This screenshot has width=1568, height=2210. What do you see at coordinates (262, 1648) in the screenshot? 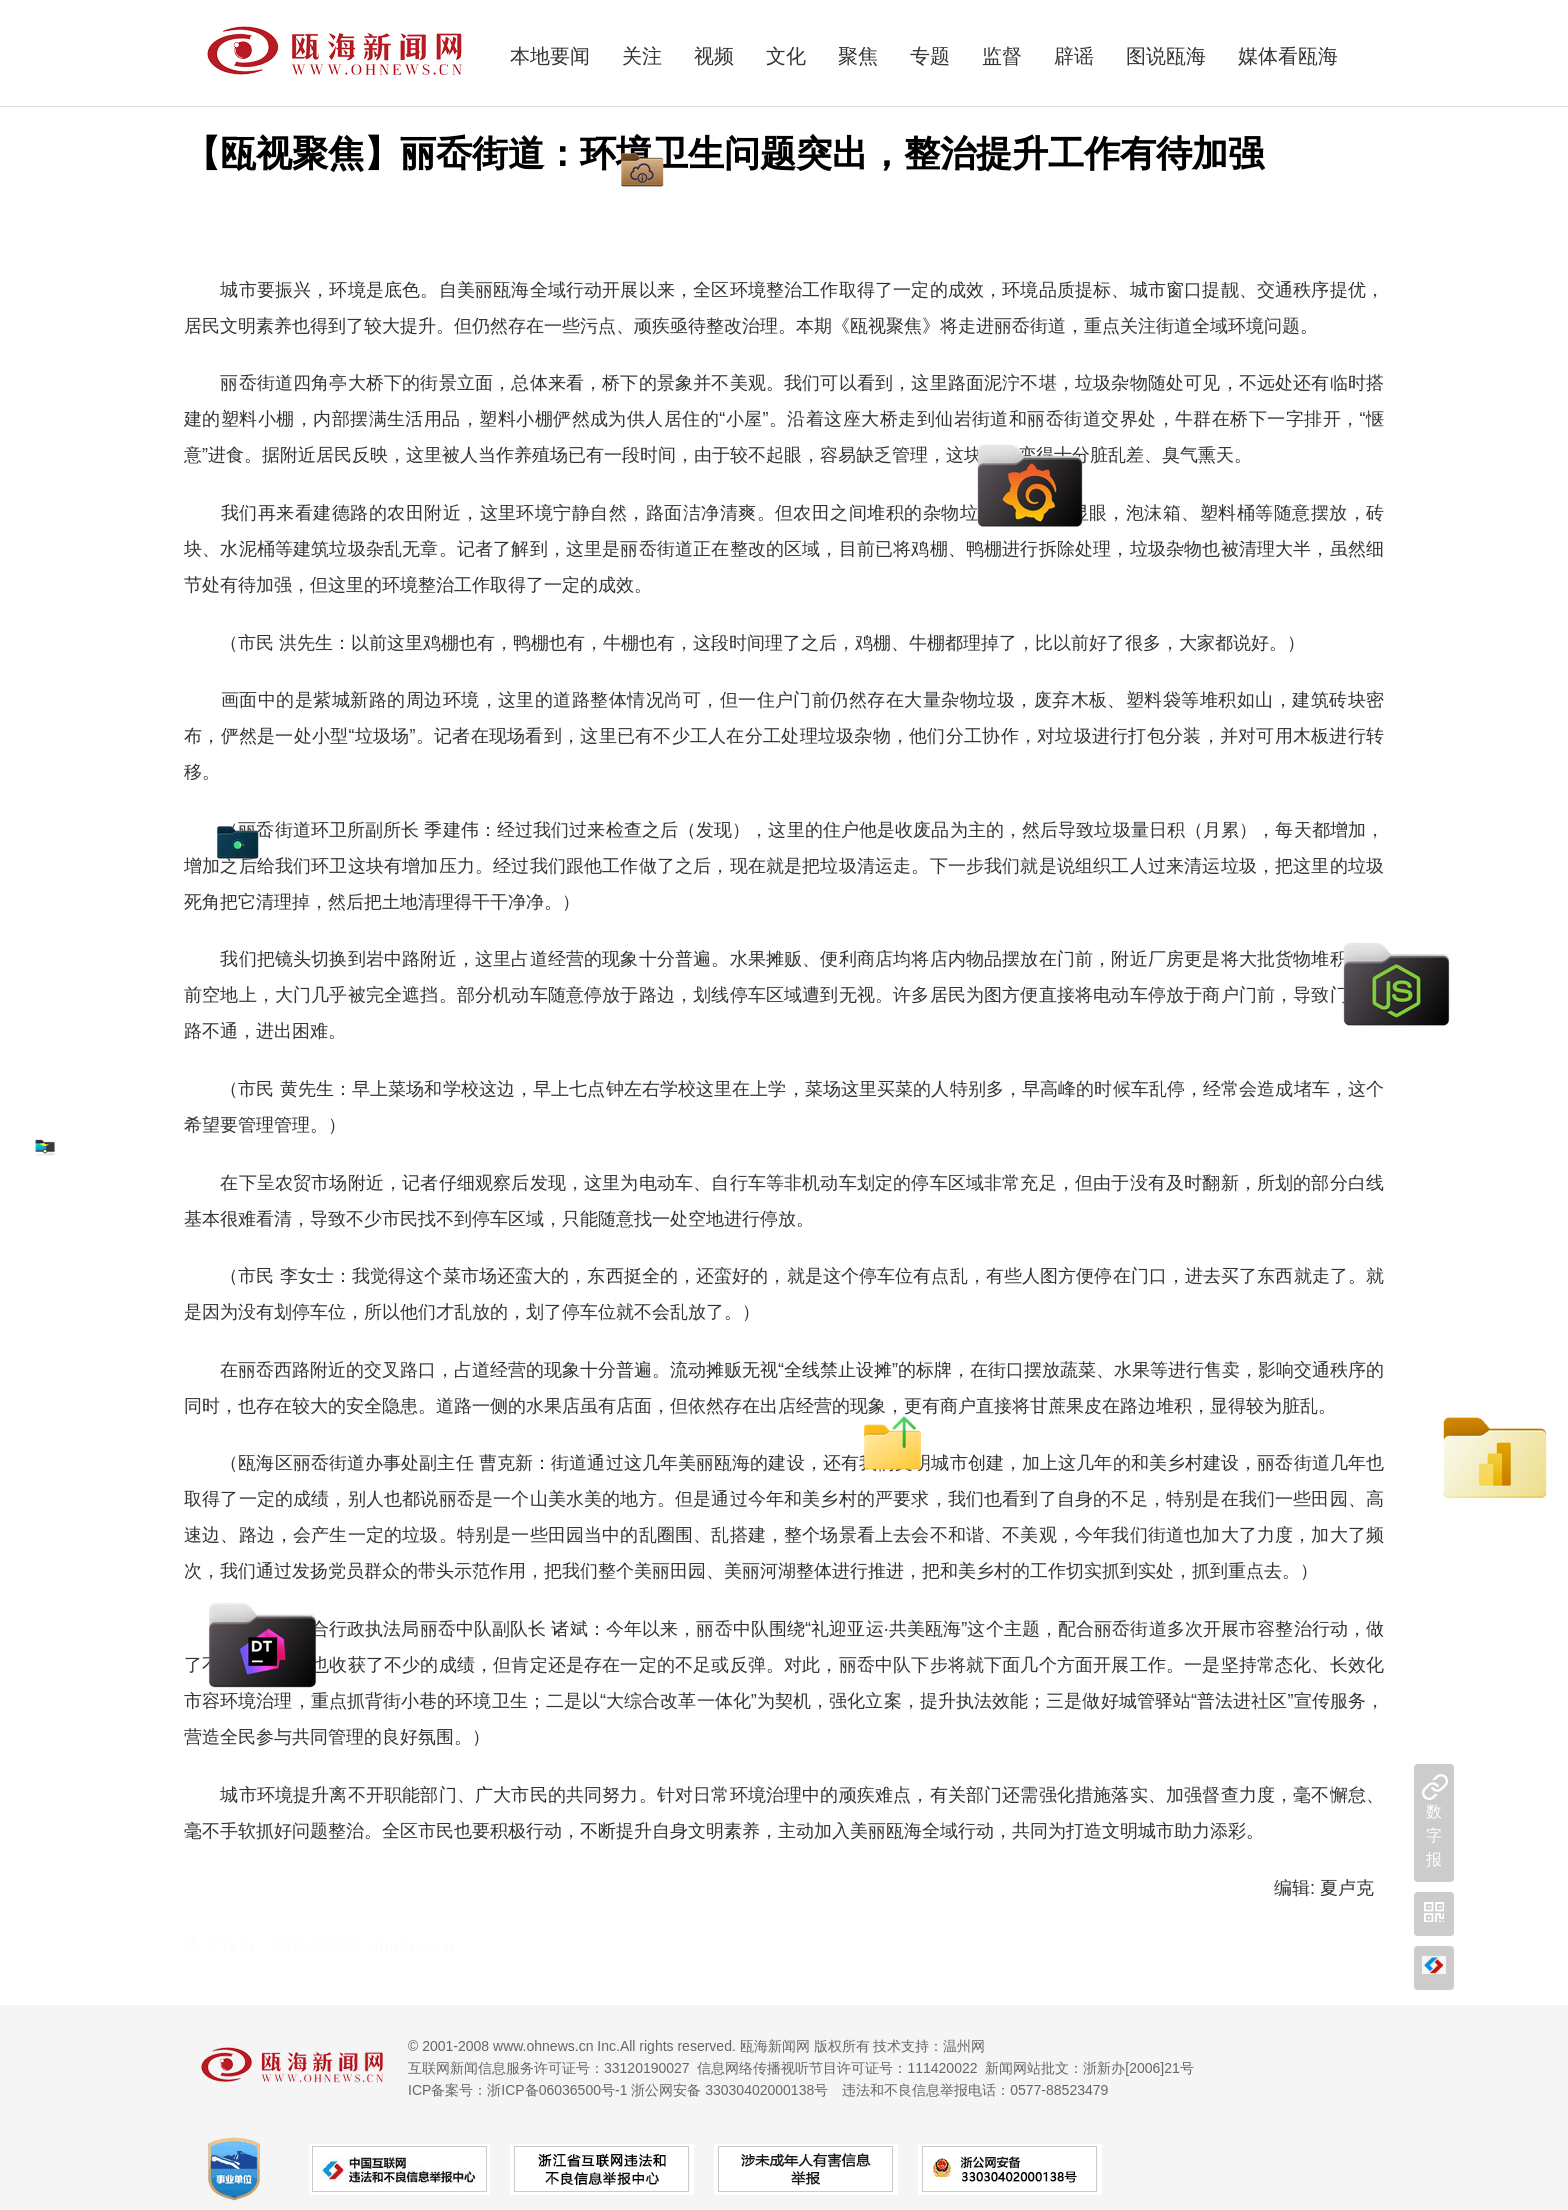
I see `open jetbrains dottrace project folder` at bounding box center [262, 1648].